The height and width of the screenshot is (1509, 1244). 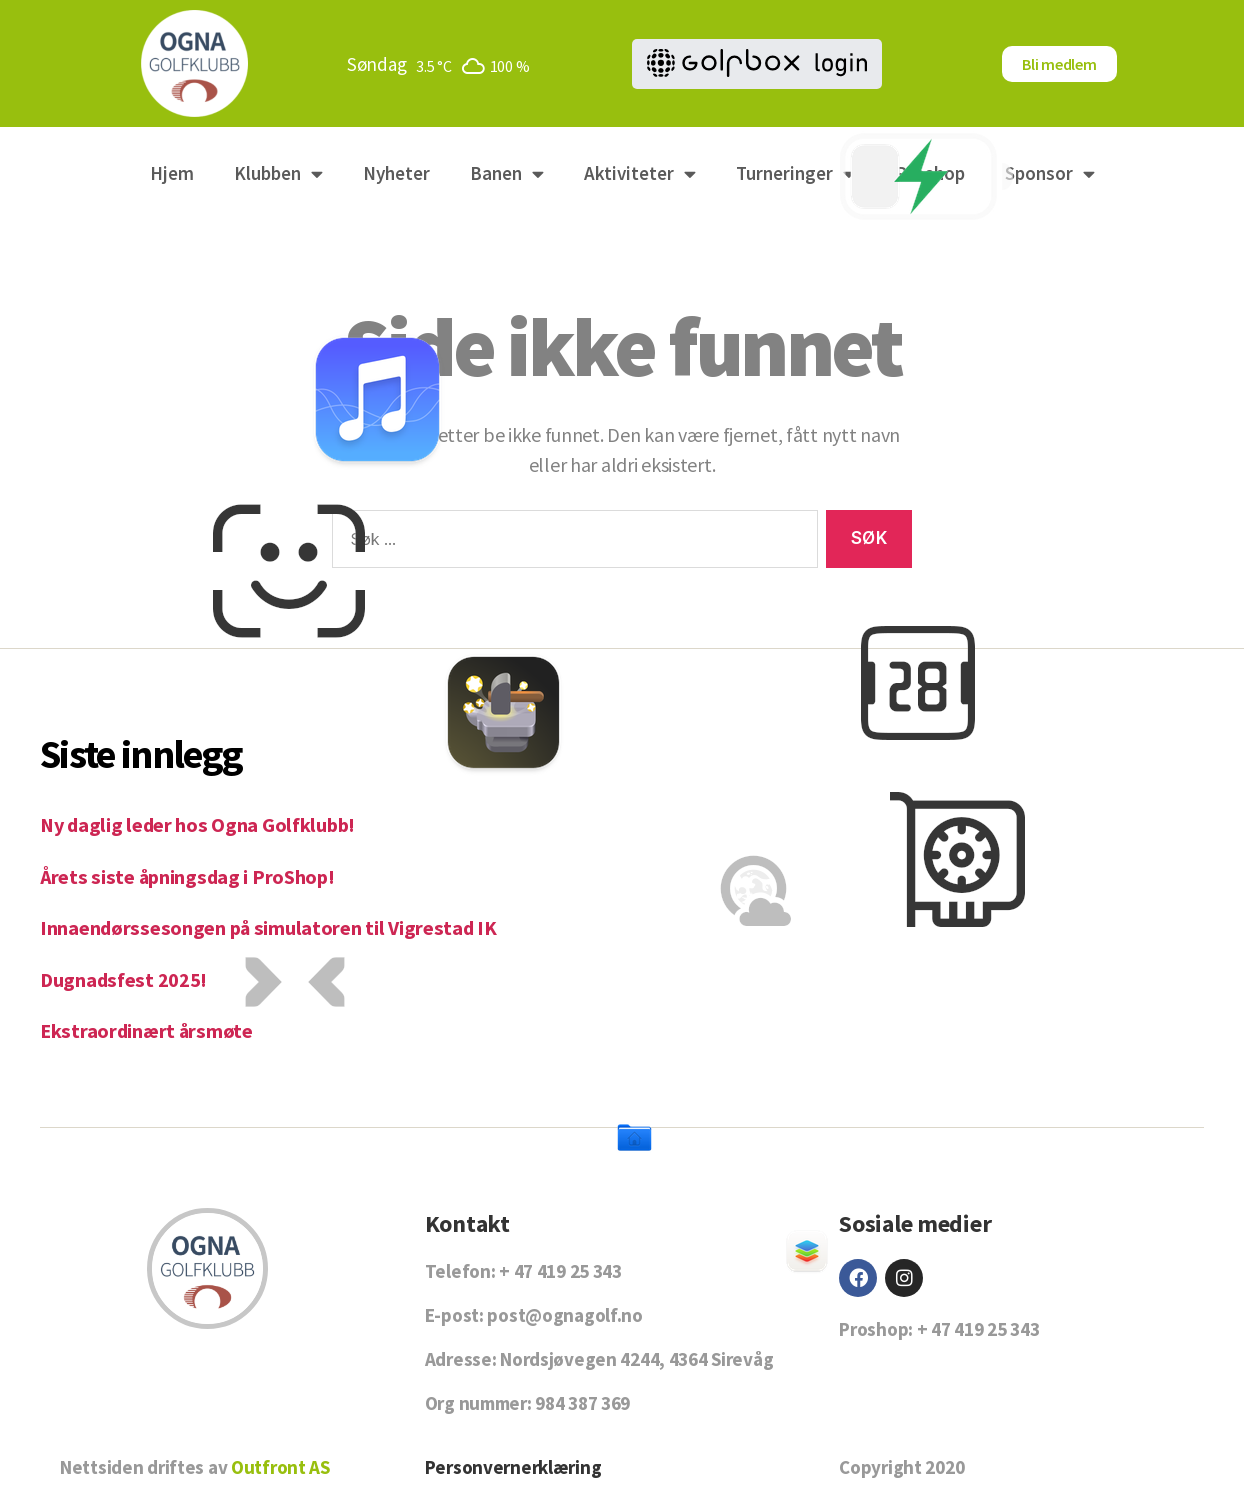 I want to click on battery at 30% and currently charging, so click(x=926, y=176).